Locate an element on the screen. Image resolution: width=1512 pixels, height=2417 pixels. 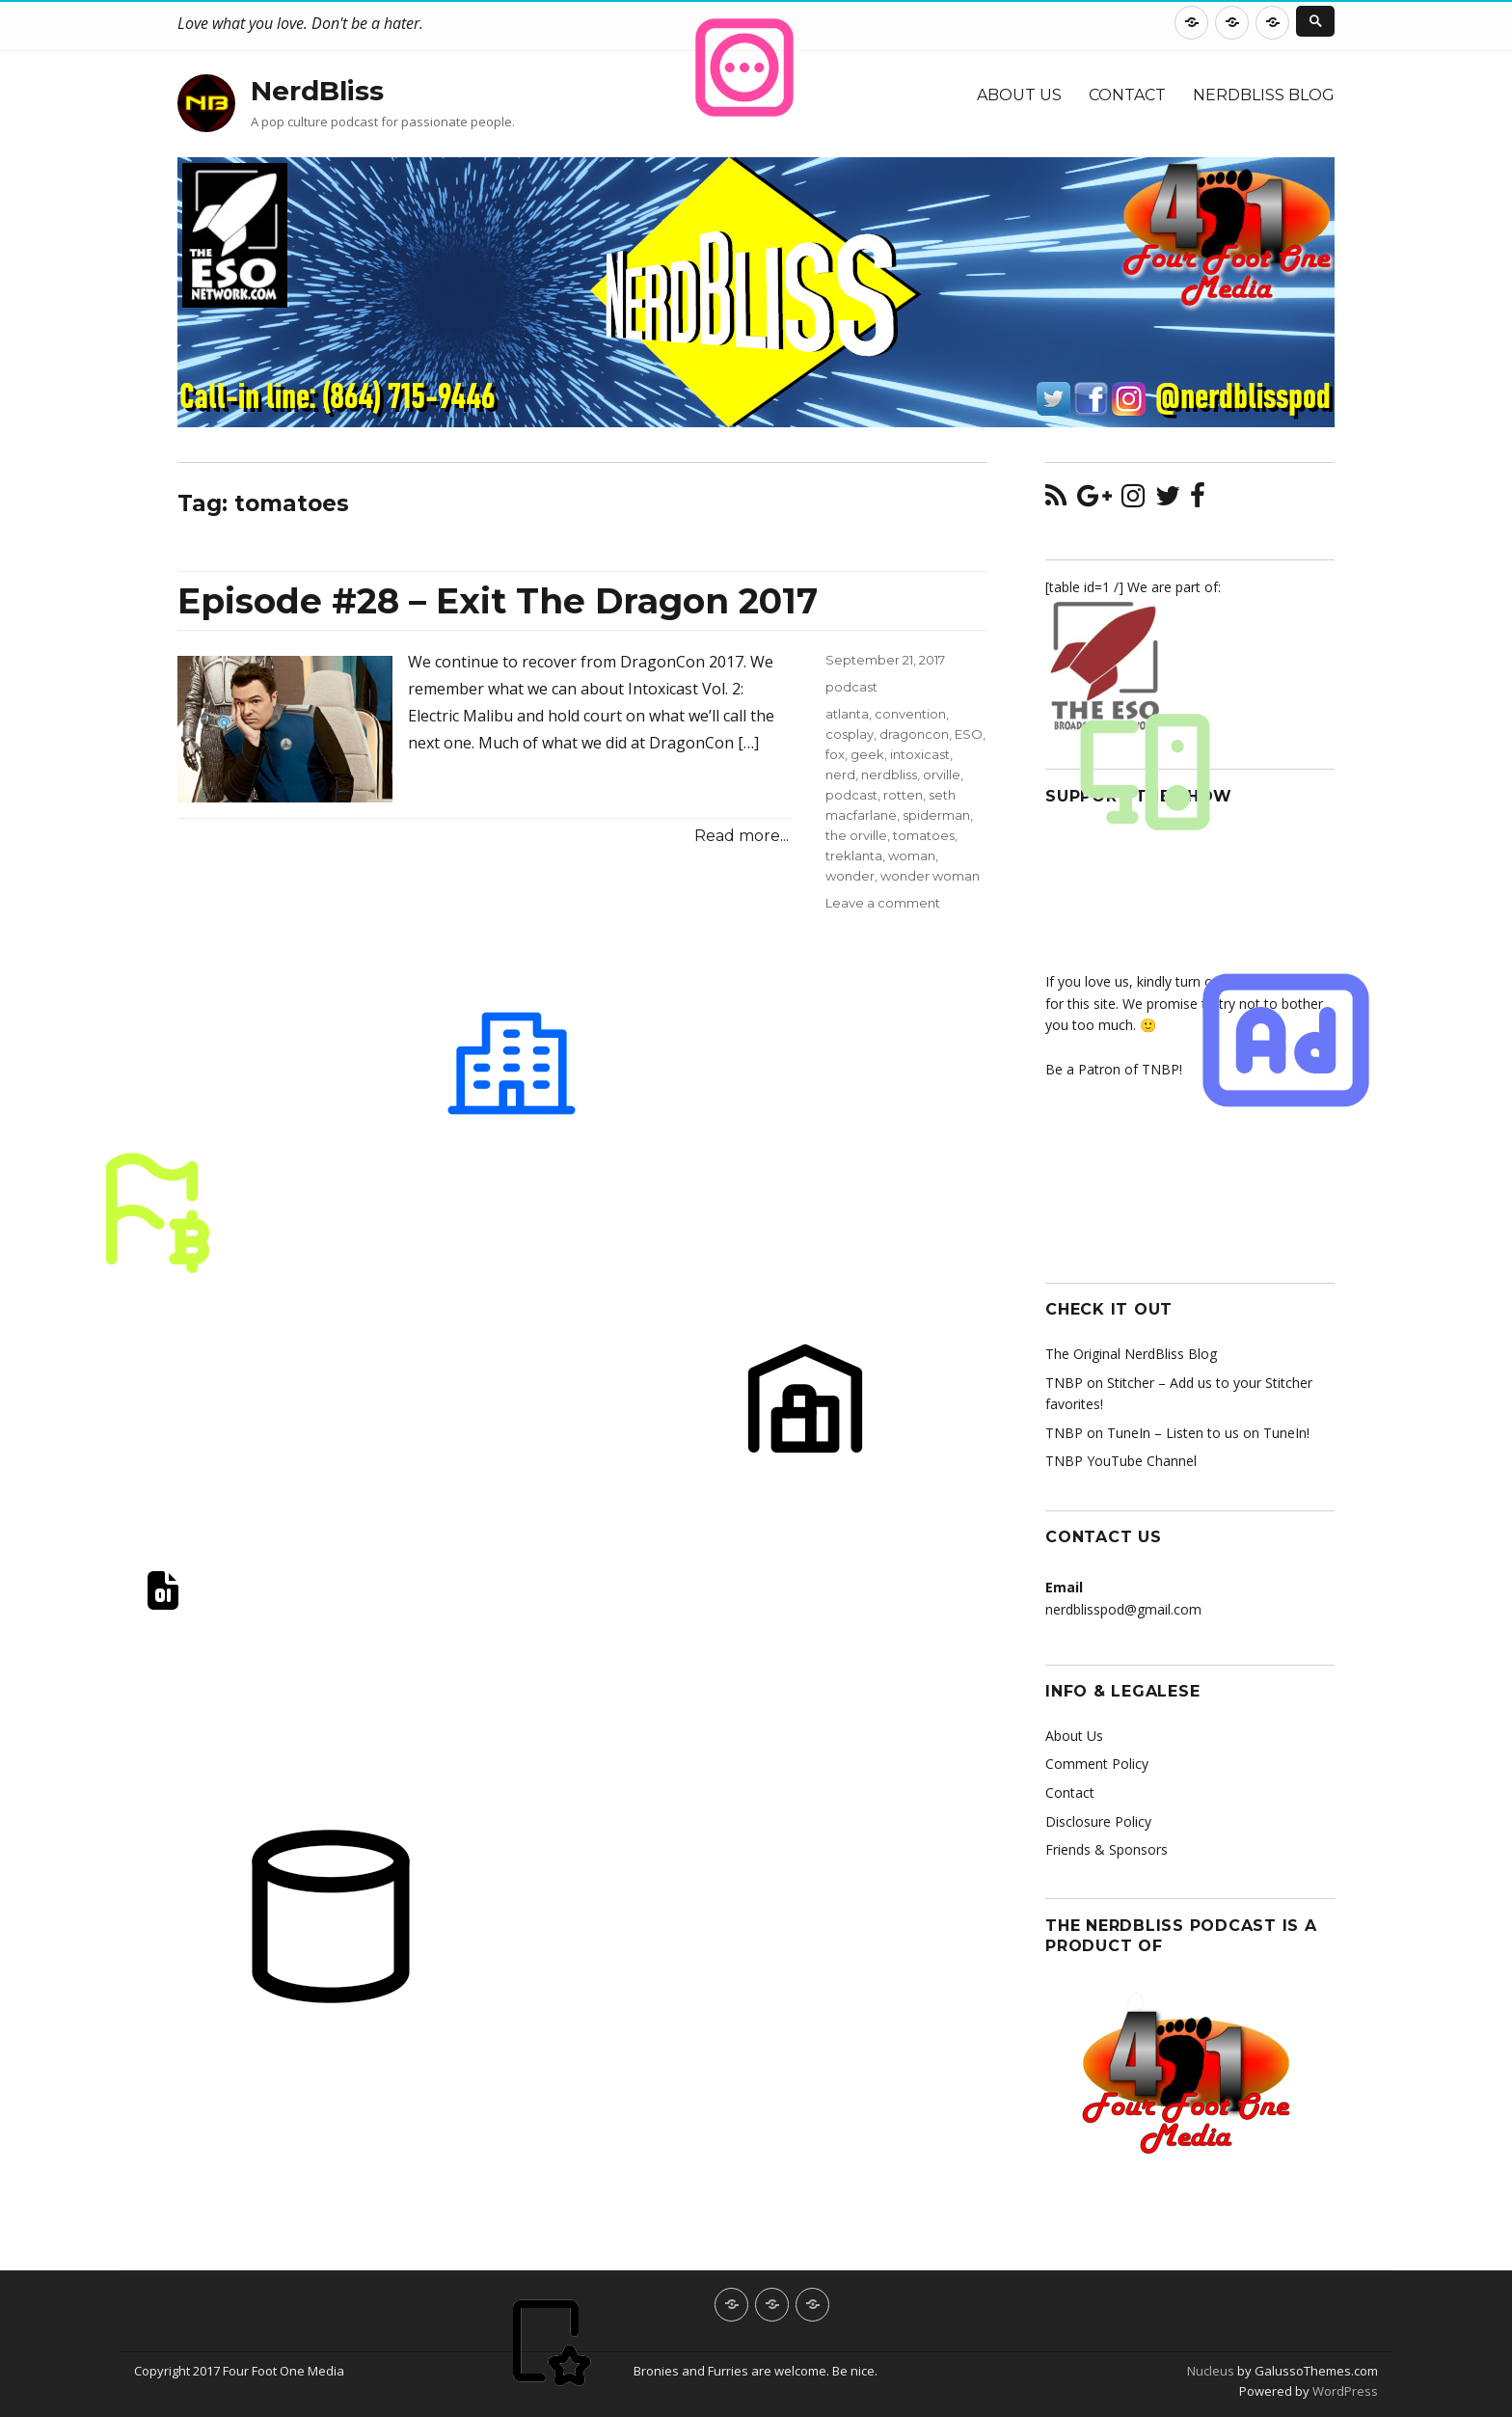
view a file containing numerical data is located at coordinates (163, 1590).